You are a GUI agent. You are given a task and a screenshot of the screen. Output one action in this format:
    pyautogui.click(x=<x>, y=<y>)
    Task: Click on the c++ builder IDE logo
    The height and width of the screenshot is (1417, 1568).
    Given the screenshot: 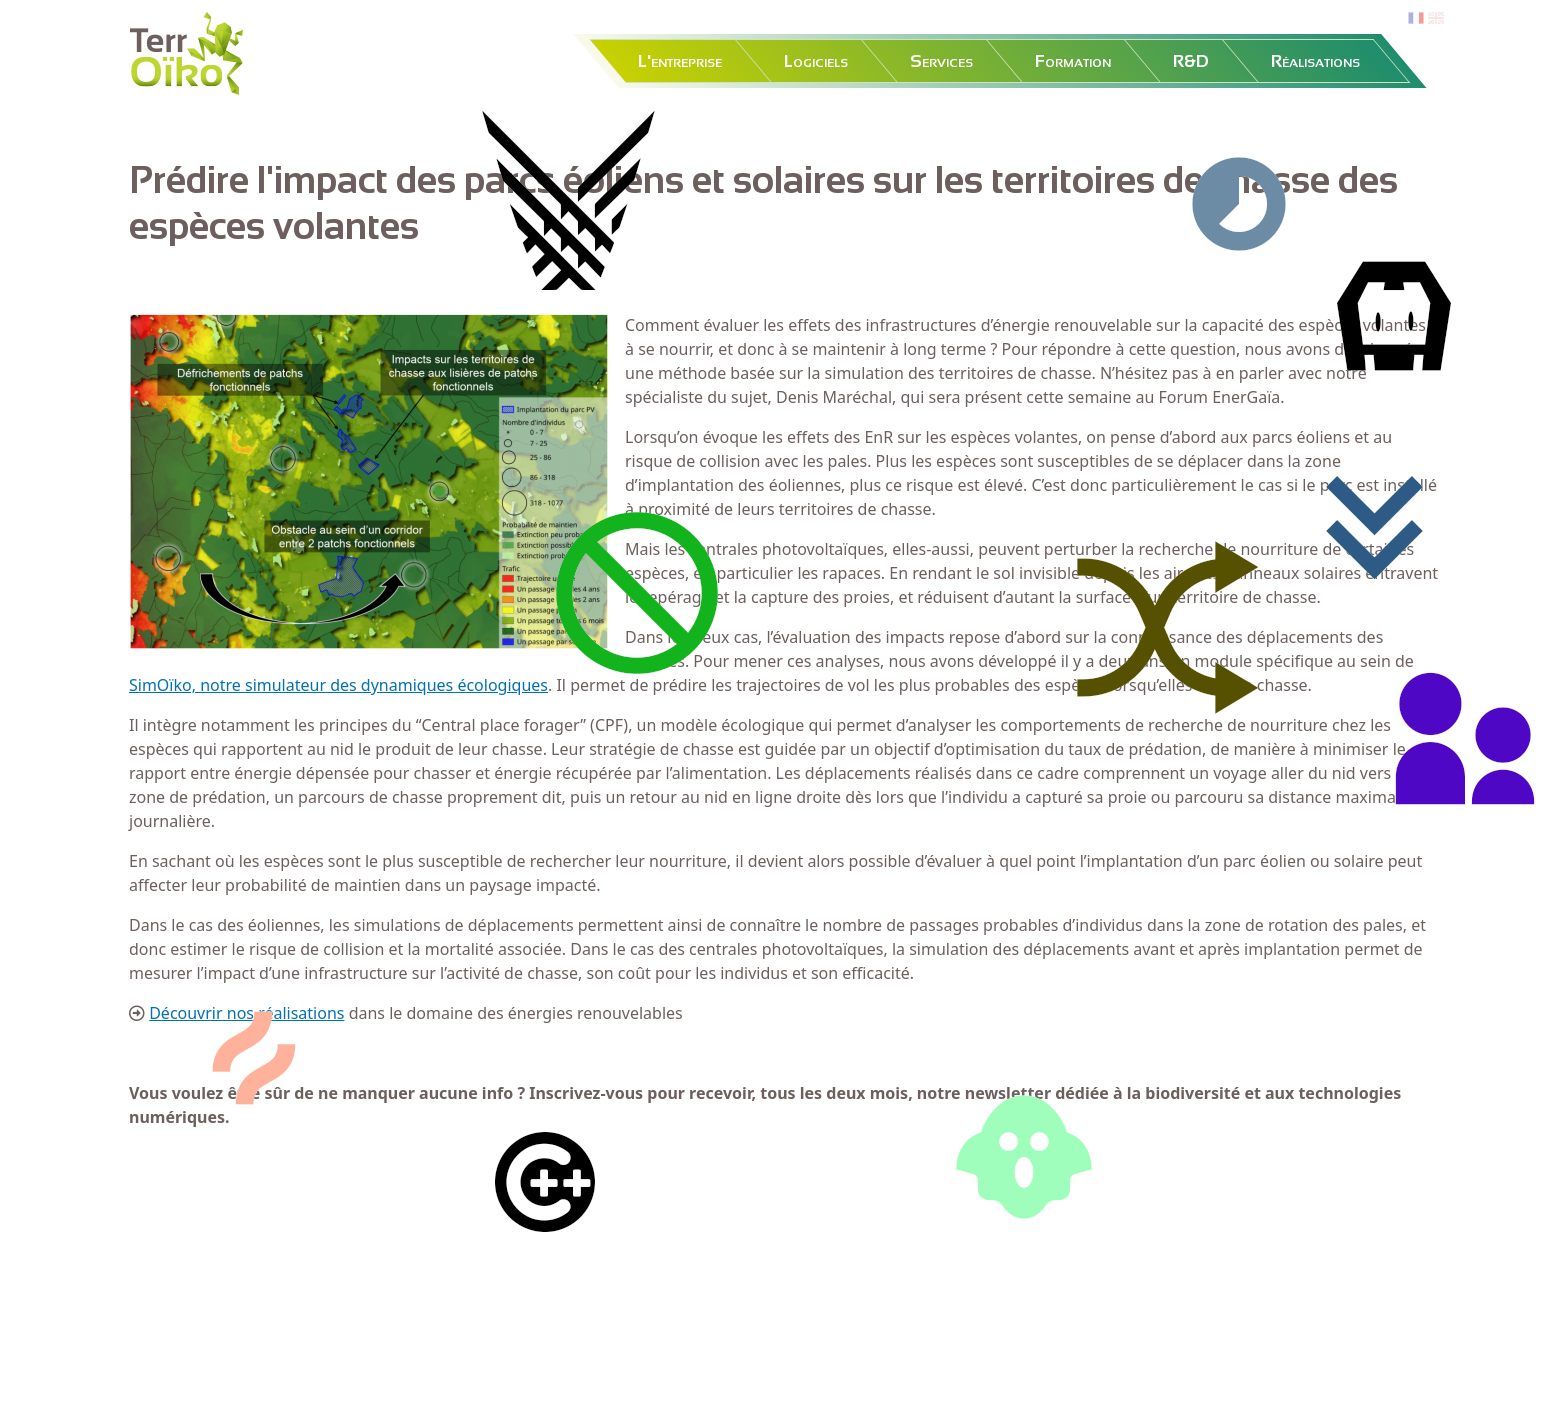 What is the action you would take?
    pyautogui.click(x=545, y=1182)
    